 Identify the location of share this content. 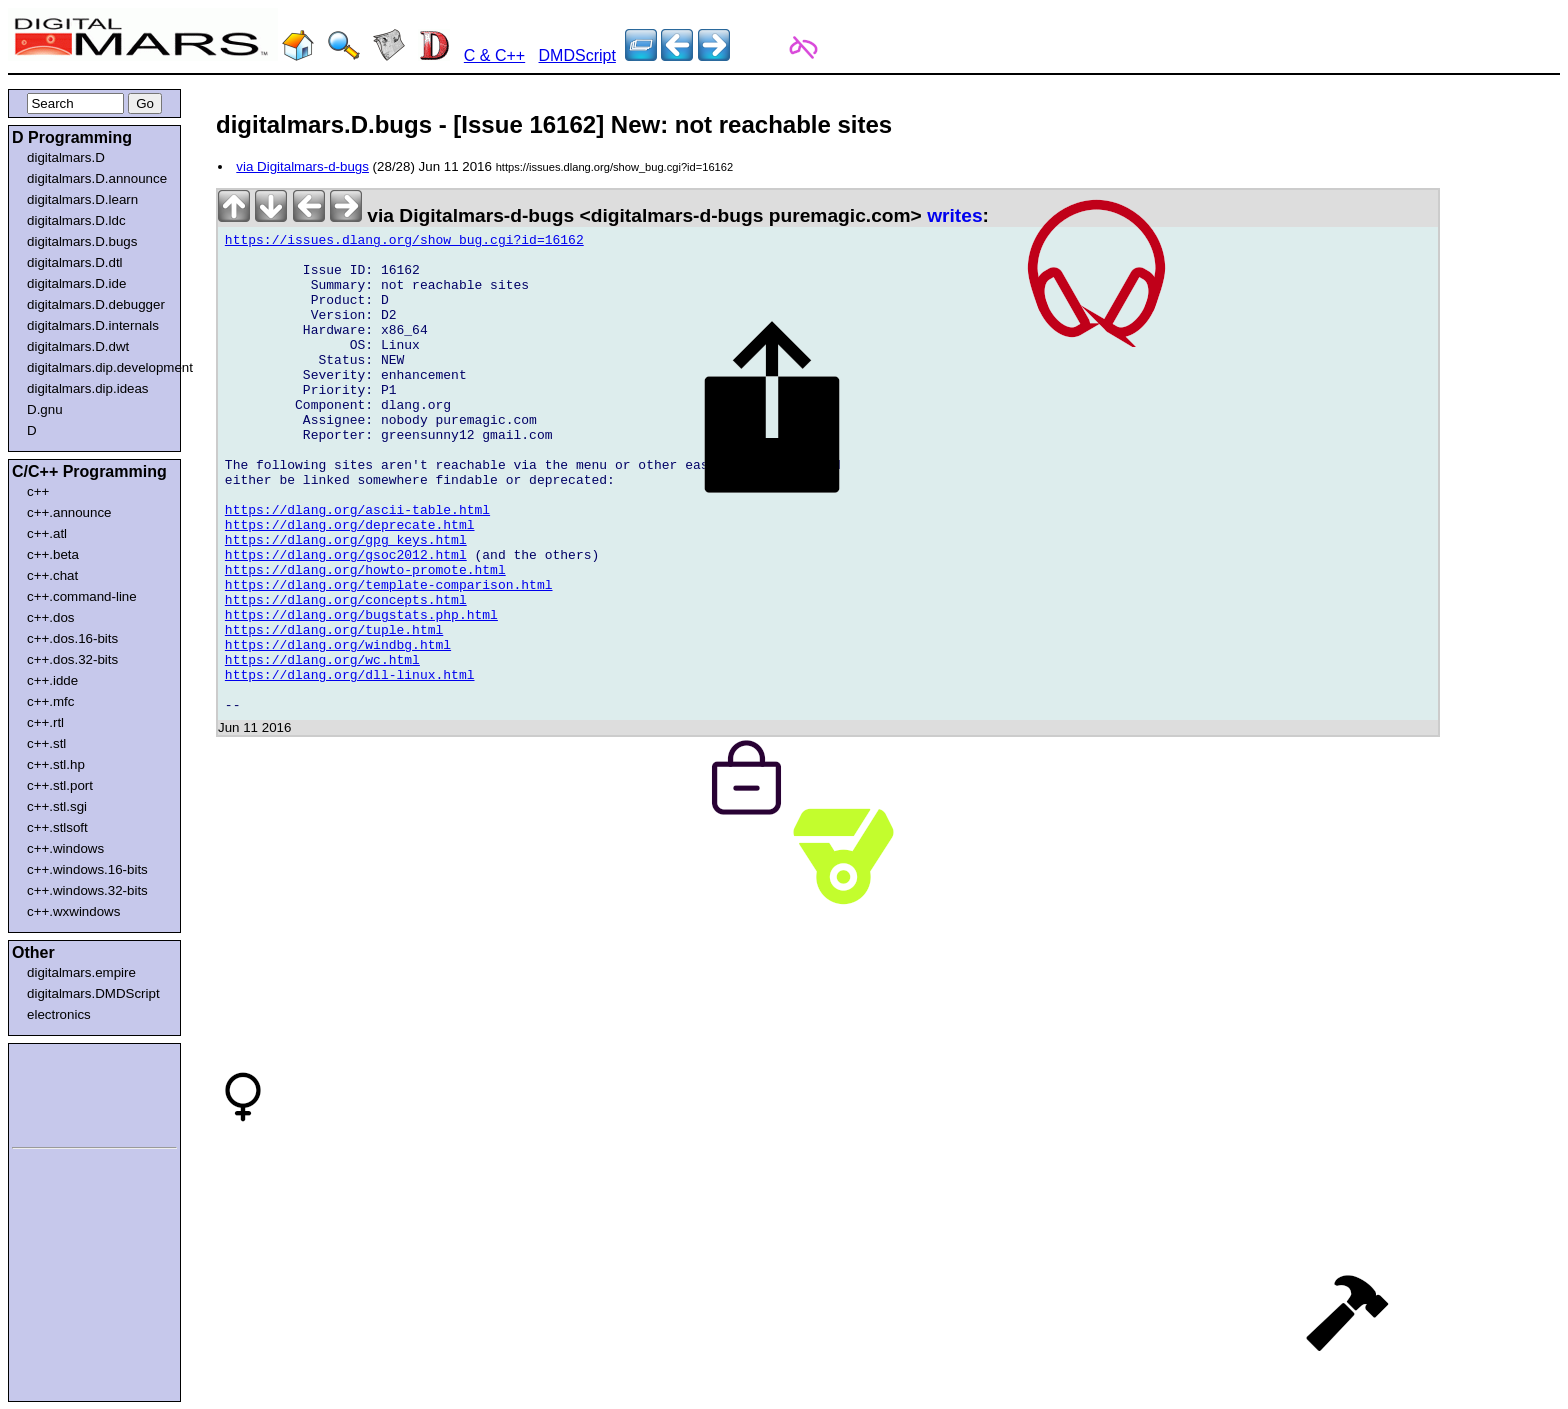
(772, 407).